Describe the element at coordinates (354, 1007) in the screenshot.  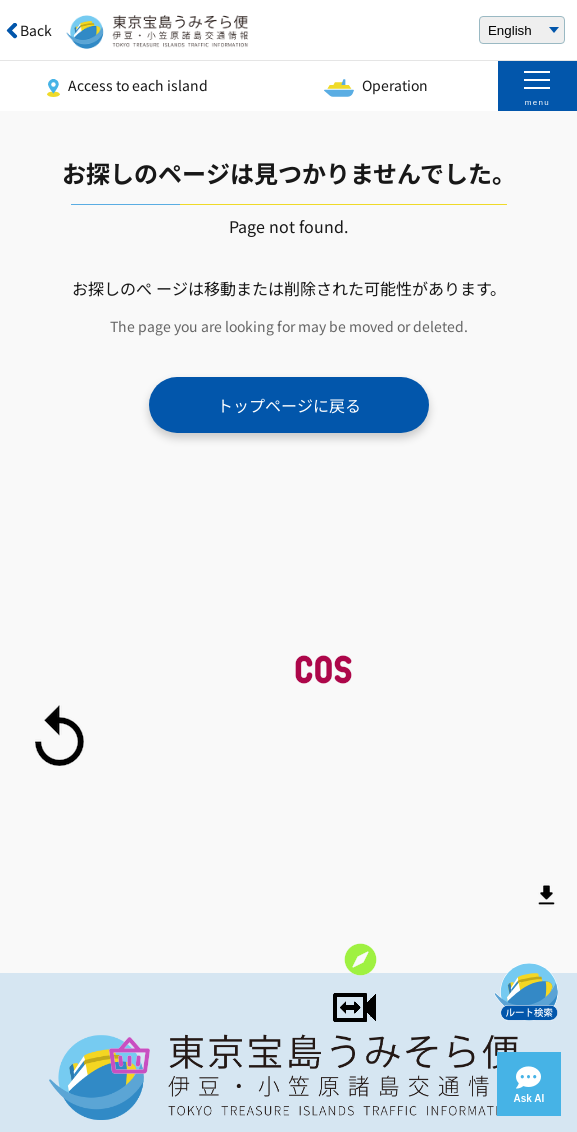
I see `switch between front and rear camera during video` at that location.